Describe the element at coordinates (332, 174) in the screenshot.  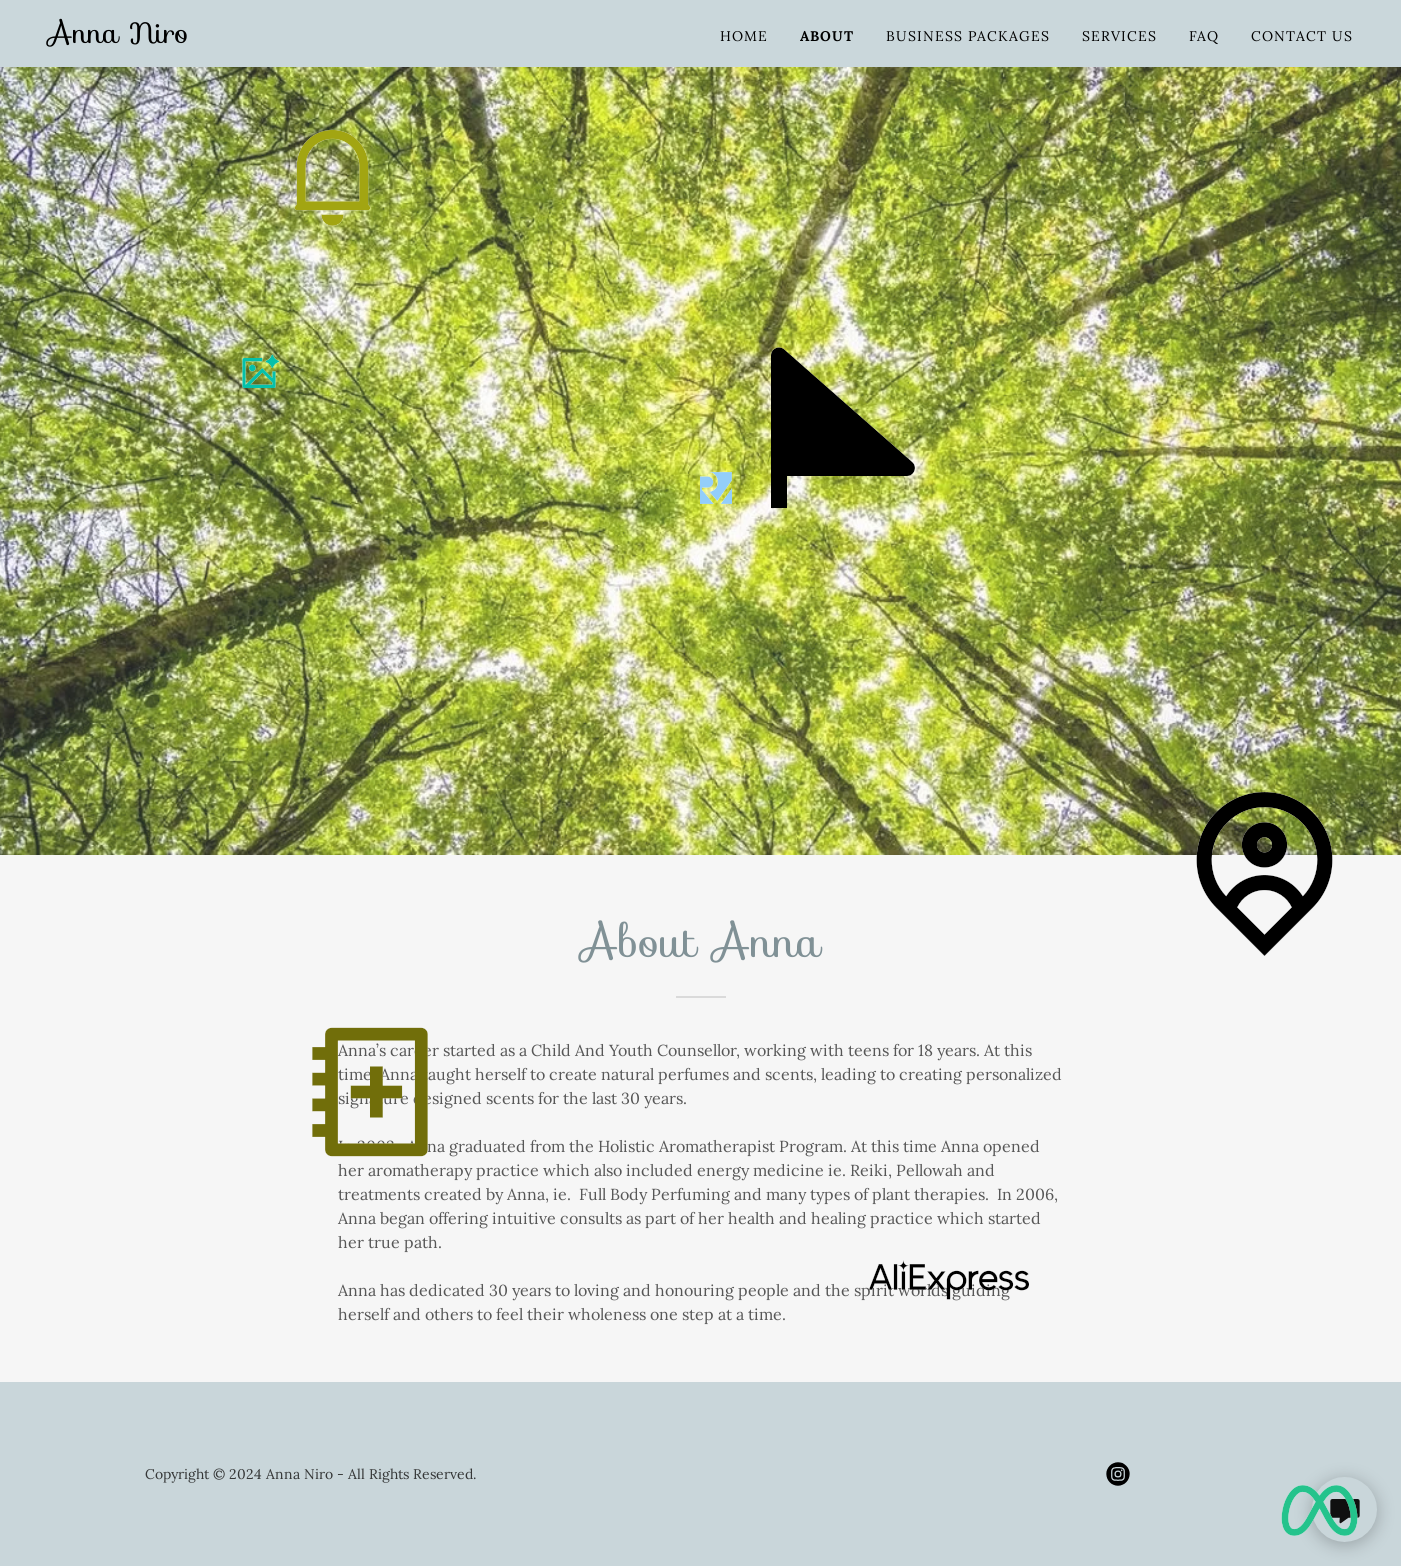
I see `view notifications` at that location.